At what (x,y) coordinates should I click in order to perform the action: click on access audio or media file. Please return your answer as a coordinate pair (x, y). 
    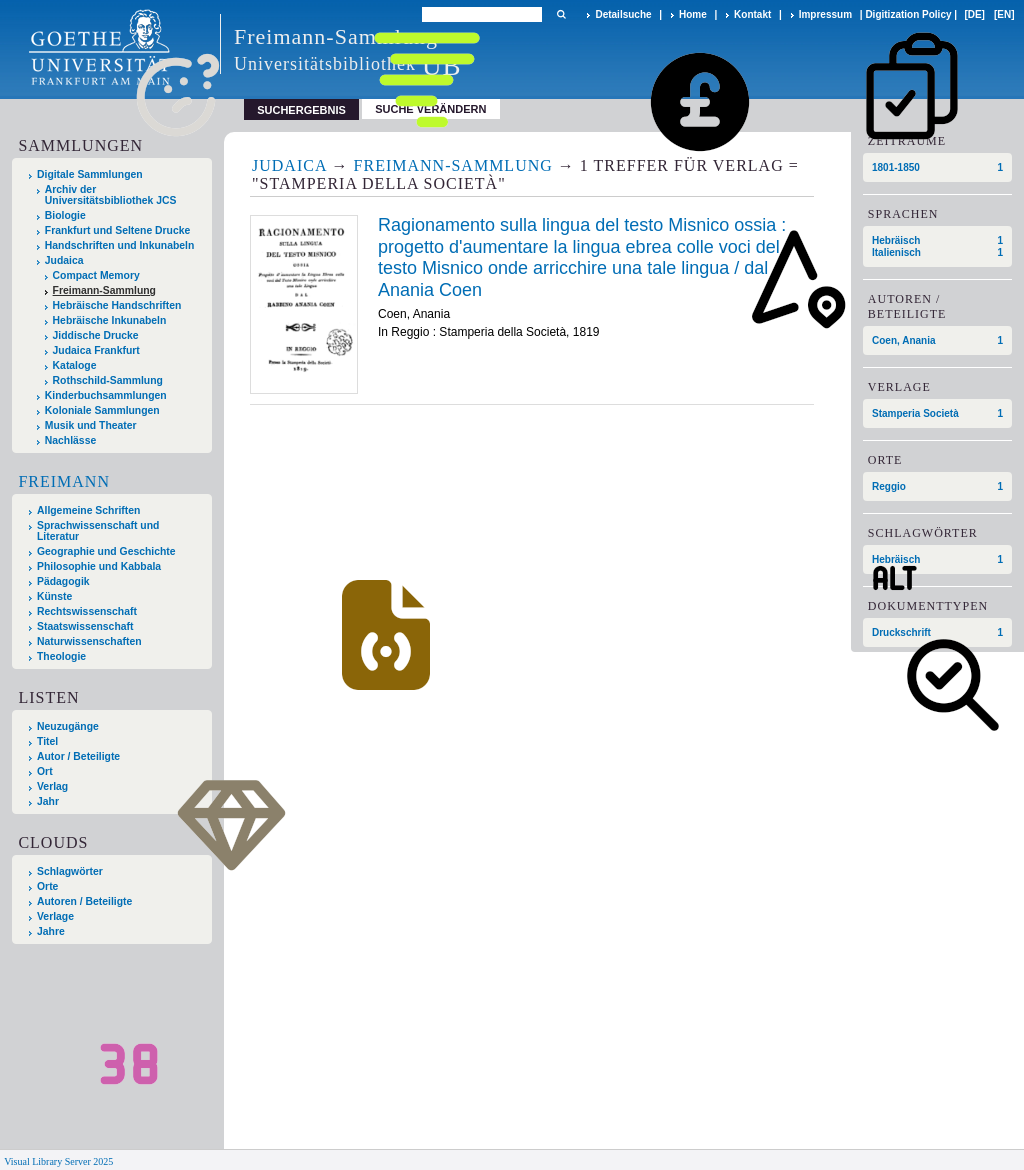
    Looking at the image, I should click on (386, 635).